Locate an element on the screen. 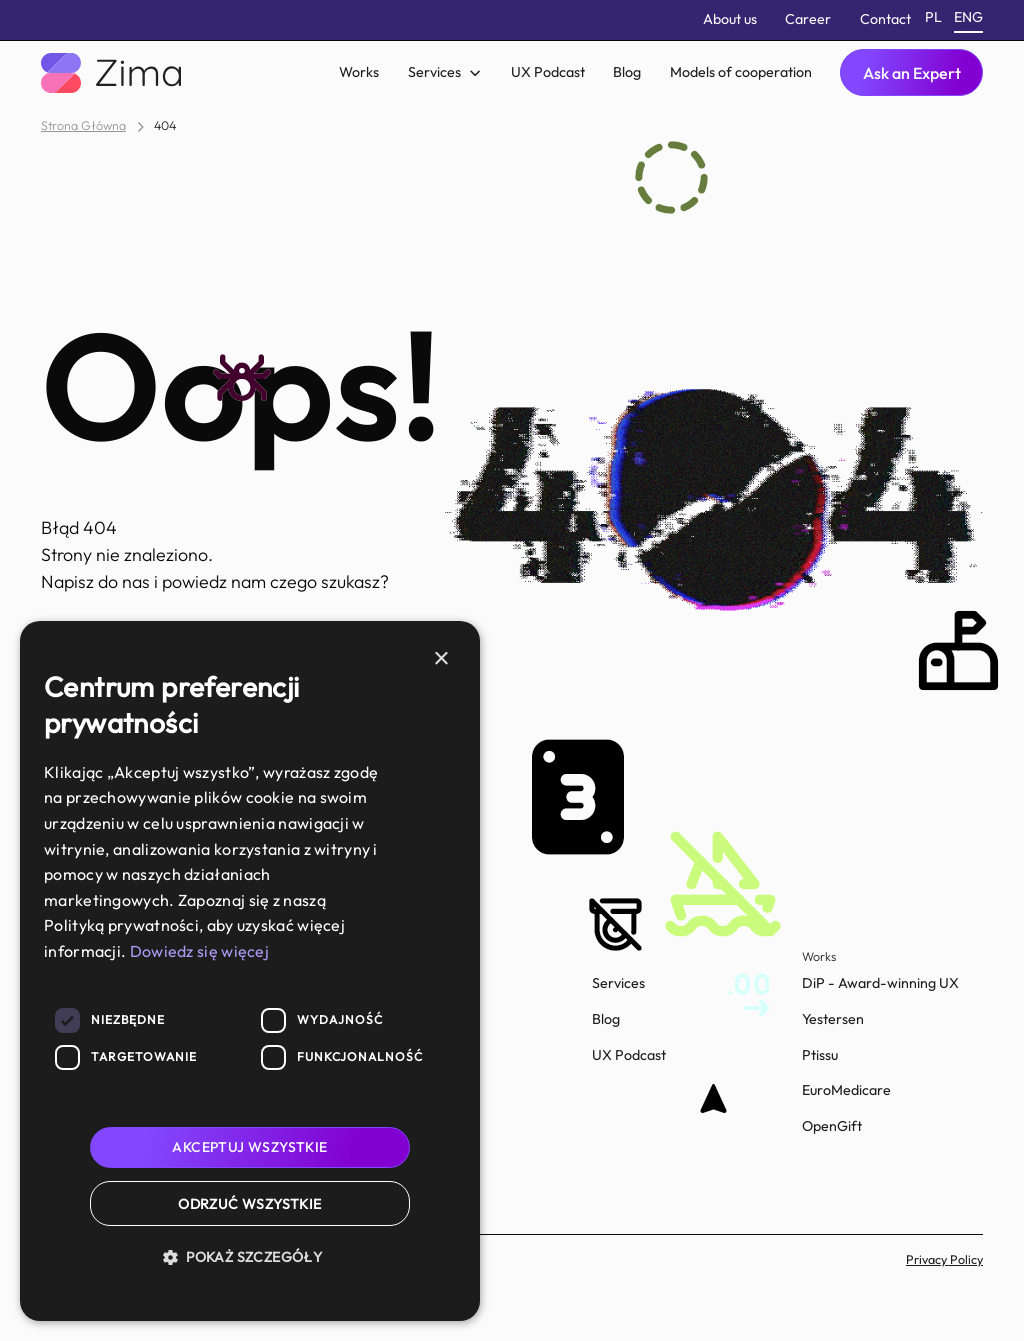 This screenshot has width=1024, height=1341. indicates bug or error in the system is located at coordinates (242, 379).